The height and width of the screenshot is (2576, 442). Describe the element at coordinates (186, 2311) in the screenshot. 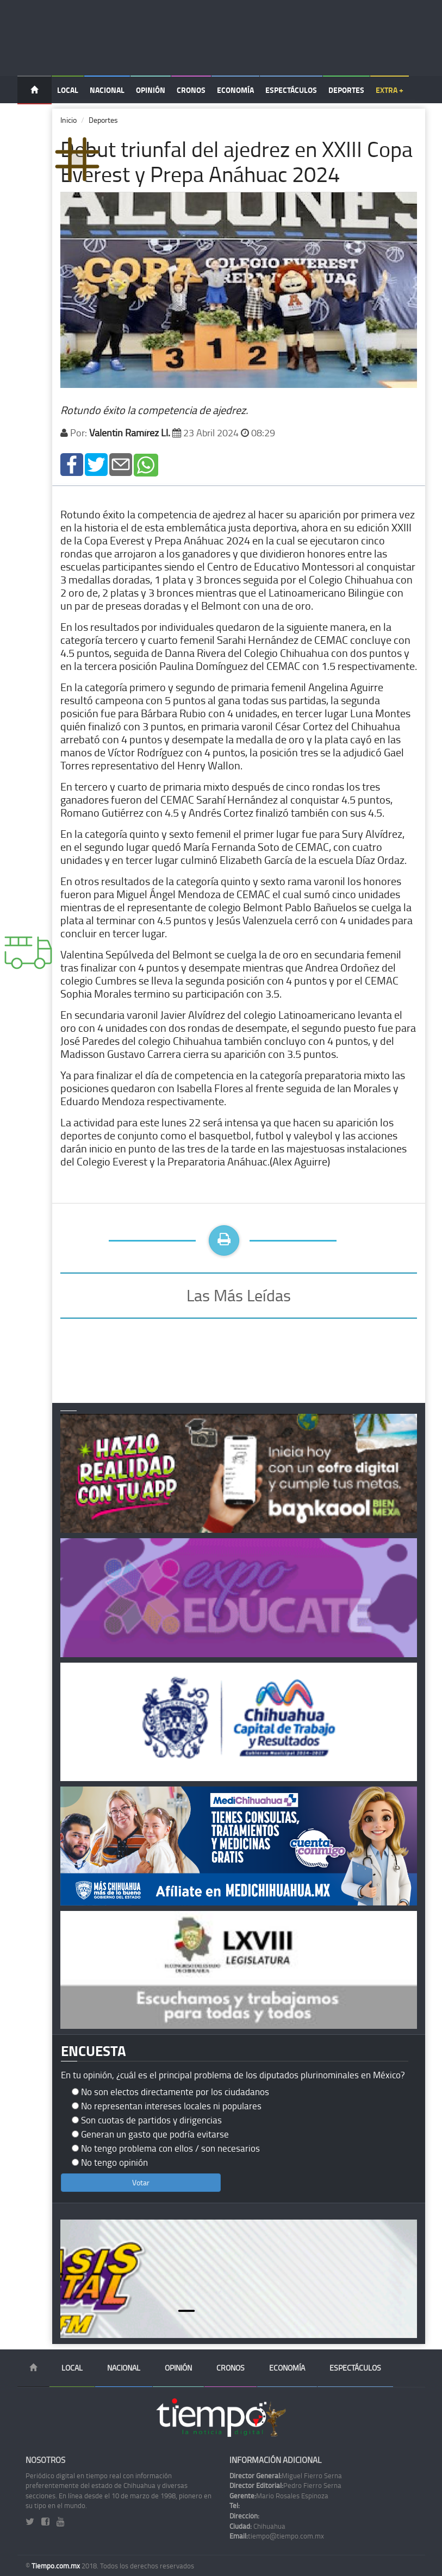

I see `decrease quantity or value` at that location.